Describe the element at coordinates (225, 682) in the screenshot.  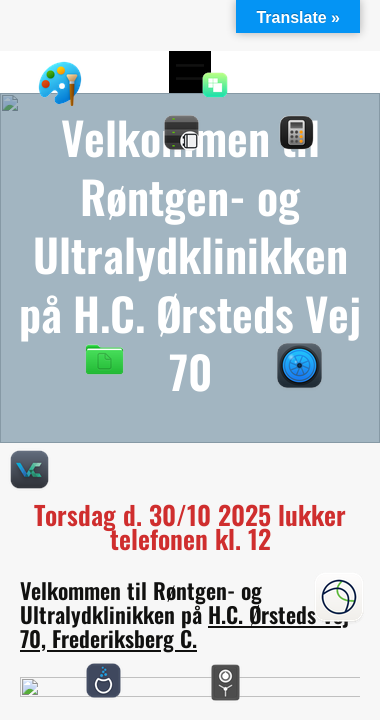
I see `open the backups application` at that location.